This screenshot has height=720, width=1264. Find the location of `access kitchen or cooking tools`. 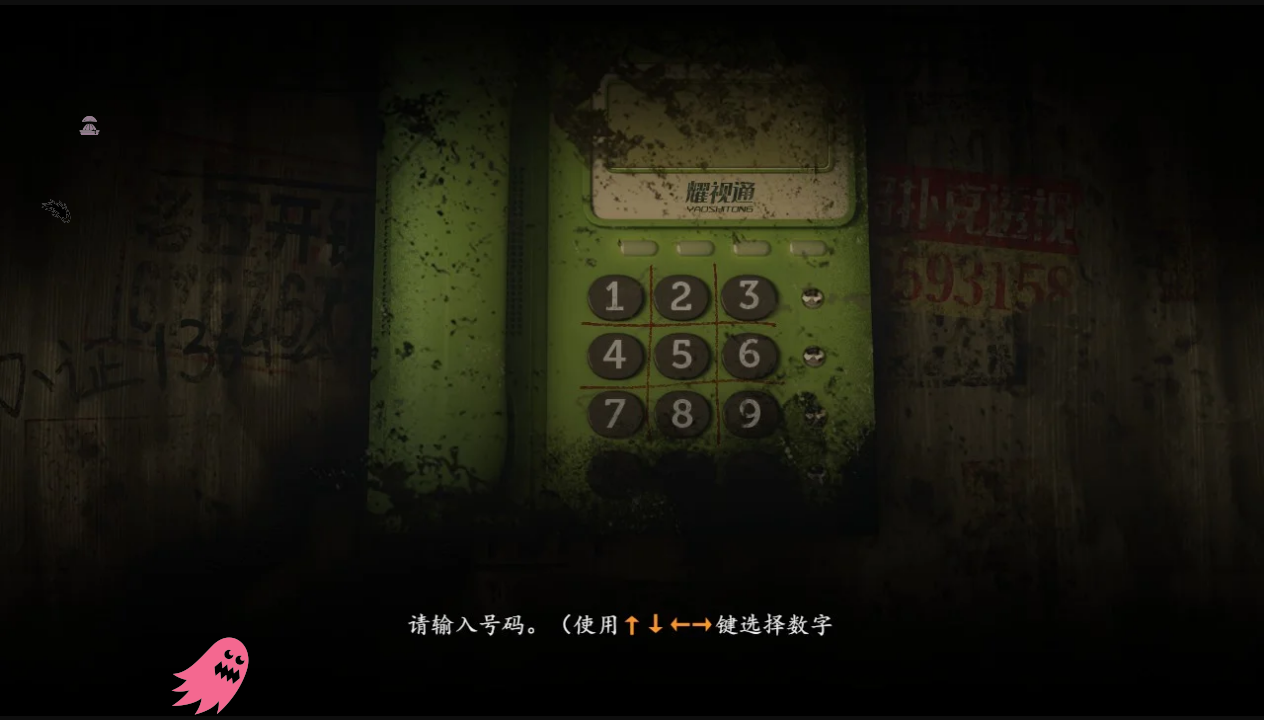

access kitchen or cooking tools is located at coordinates (89, 125).